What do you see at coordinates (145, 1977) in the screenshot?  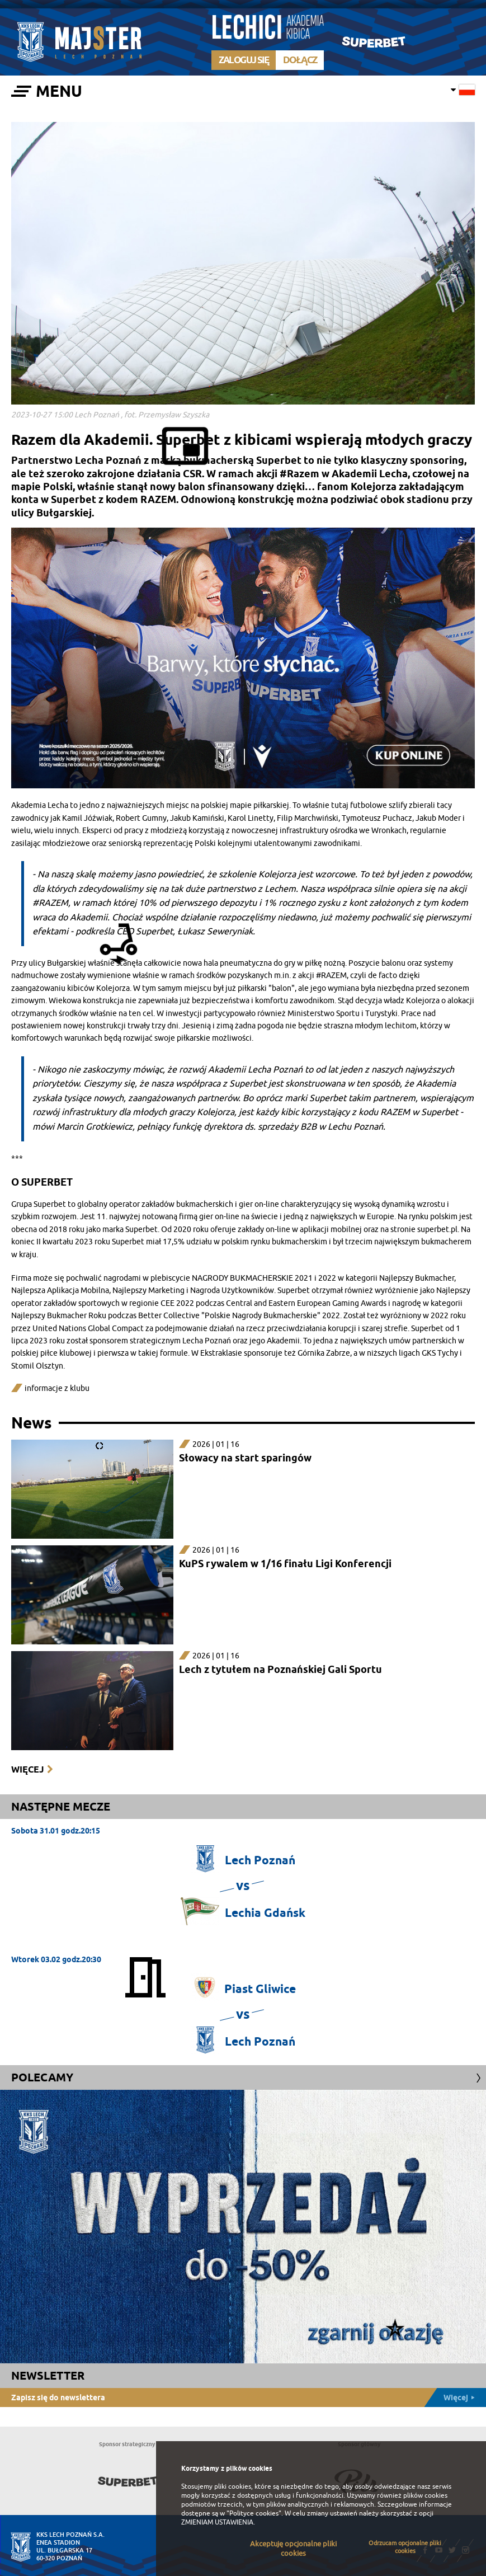 I see `access meeting room booking` at bounding box center [145, 1977].